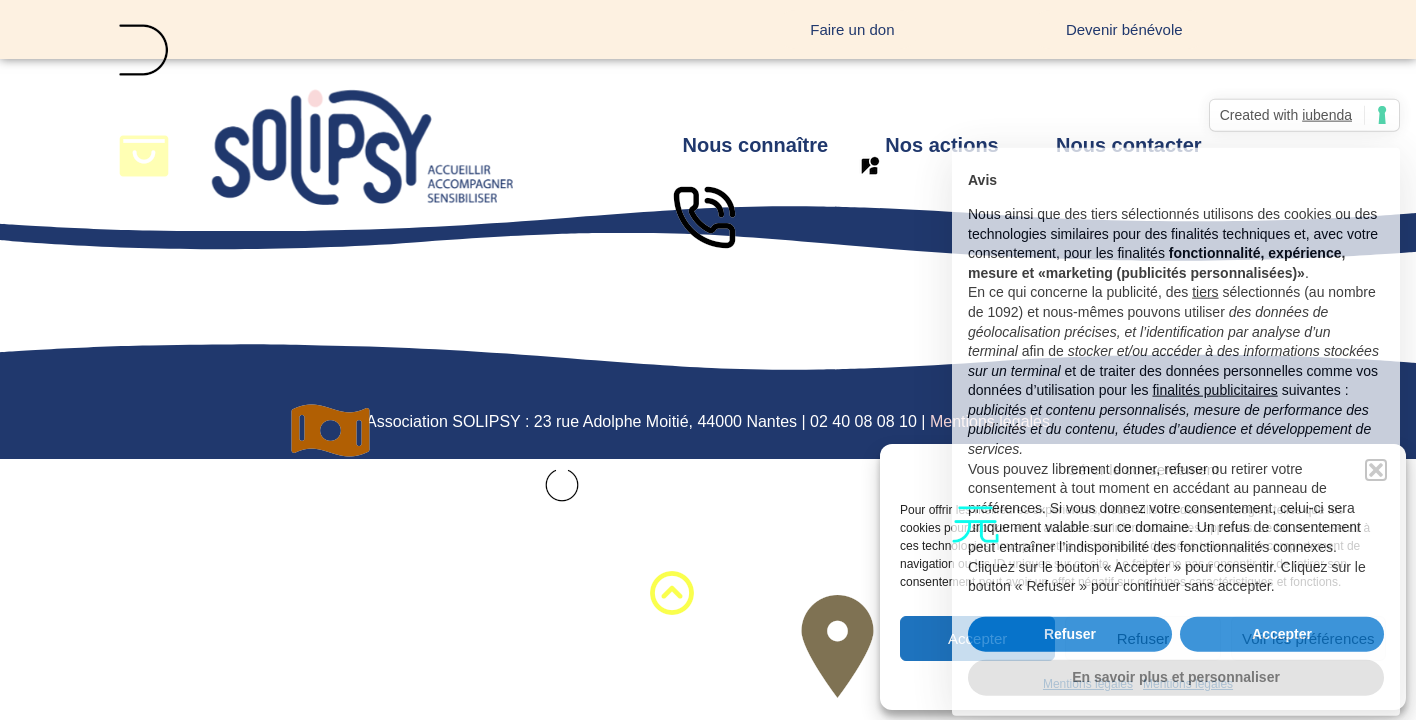 This screenshot has width=1416, height=720. Describe the element at coordinates (975, 525) in the screenshot. I see `view prices in chinese yuan` at that location.